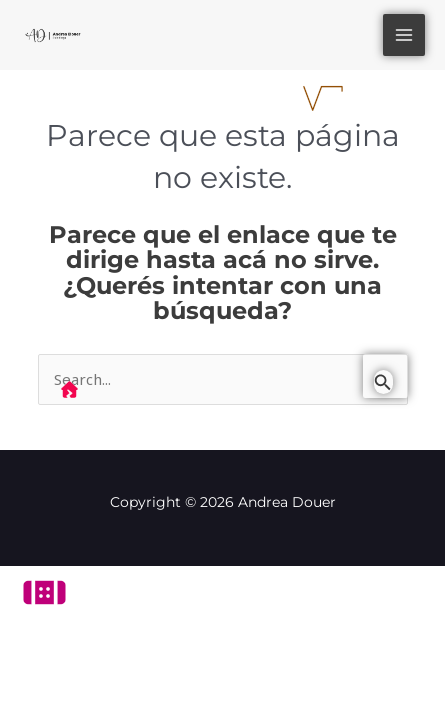 This screenshot has height=720, width=445. I want to click on insert a square root symbol, so click(321, 95).